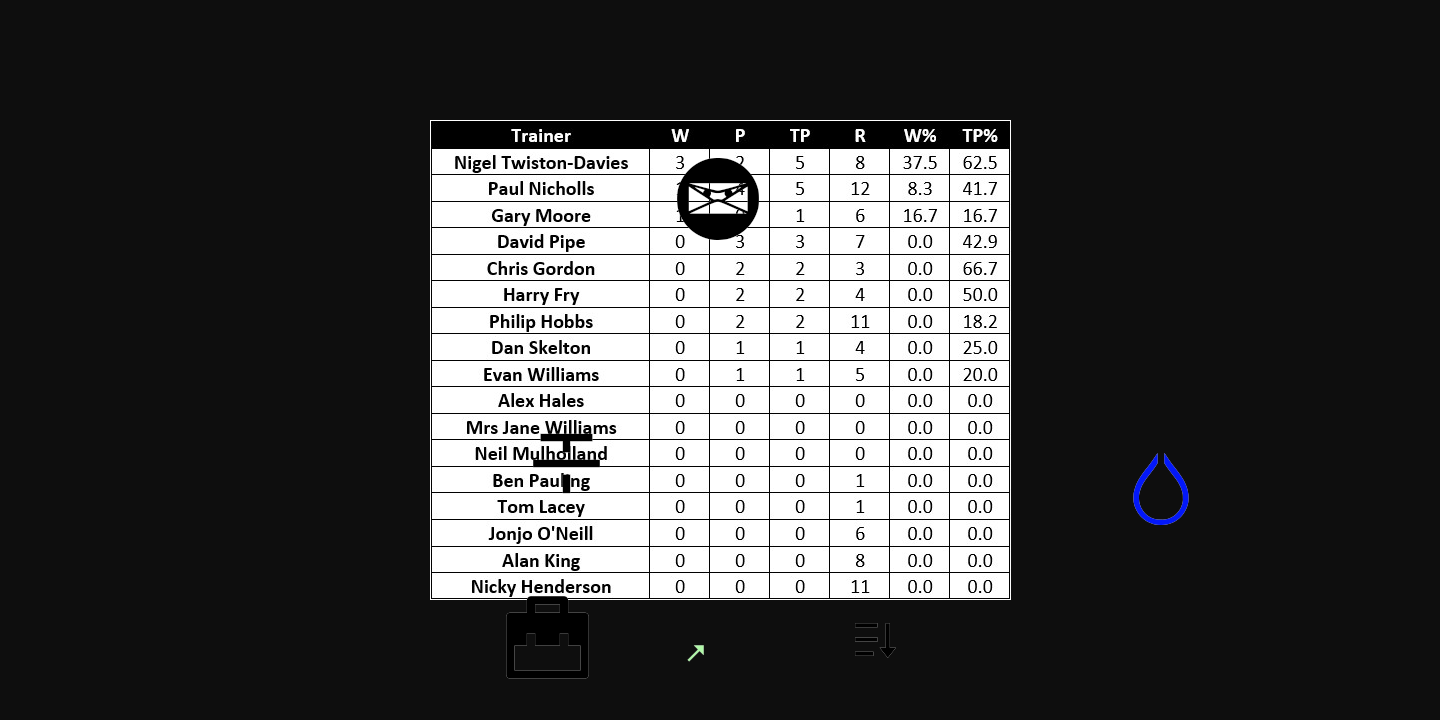 This screenshot has width=1440, height=720. I want to click on open link in new tab or external window, so click(696, 653).